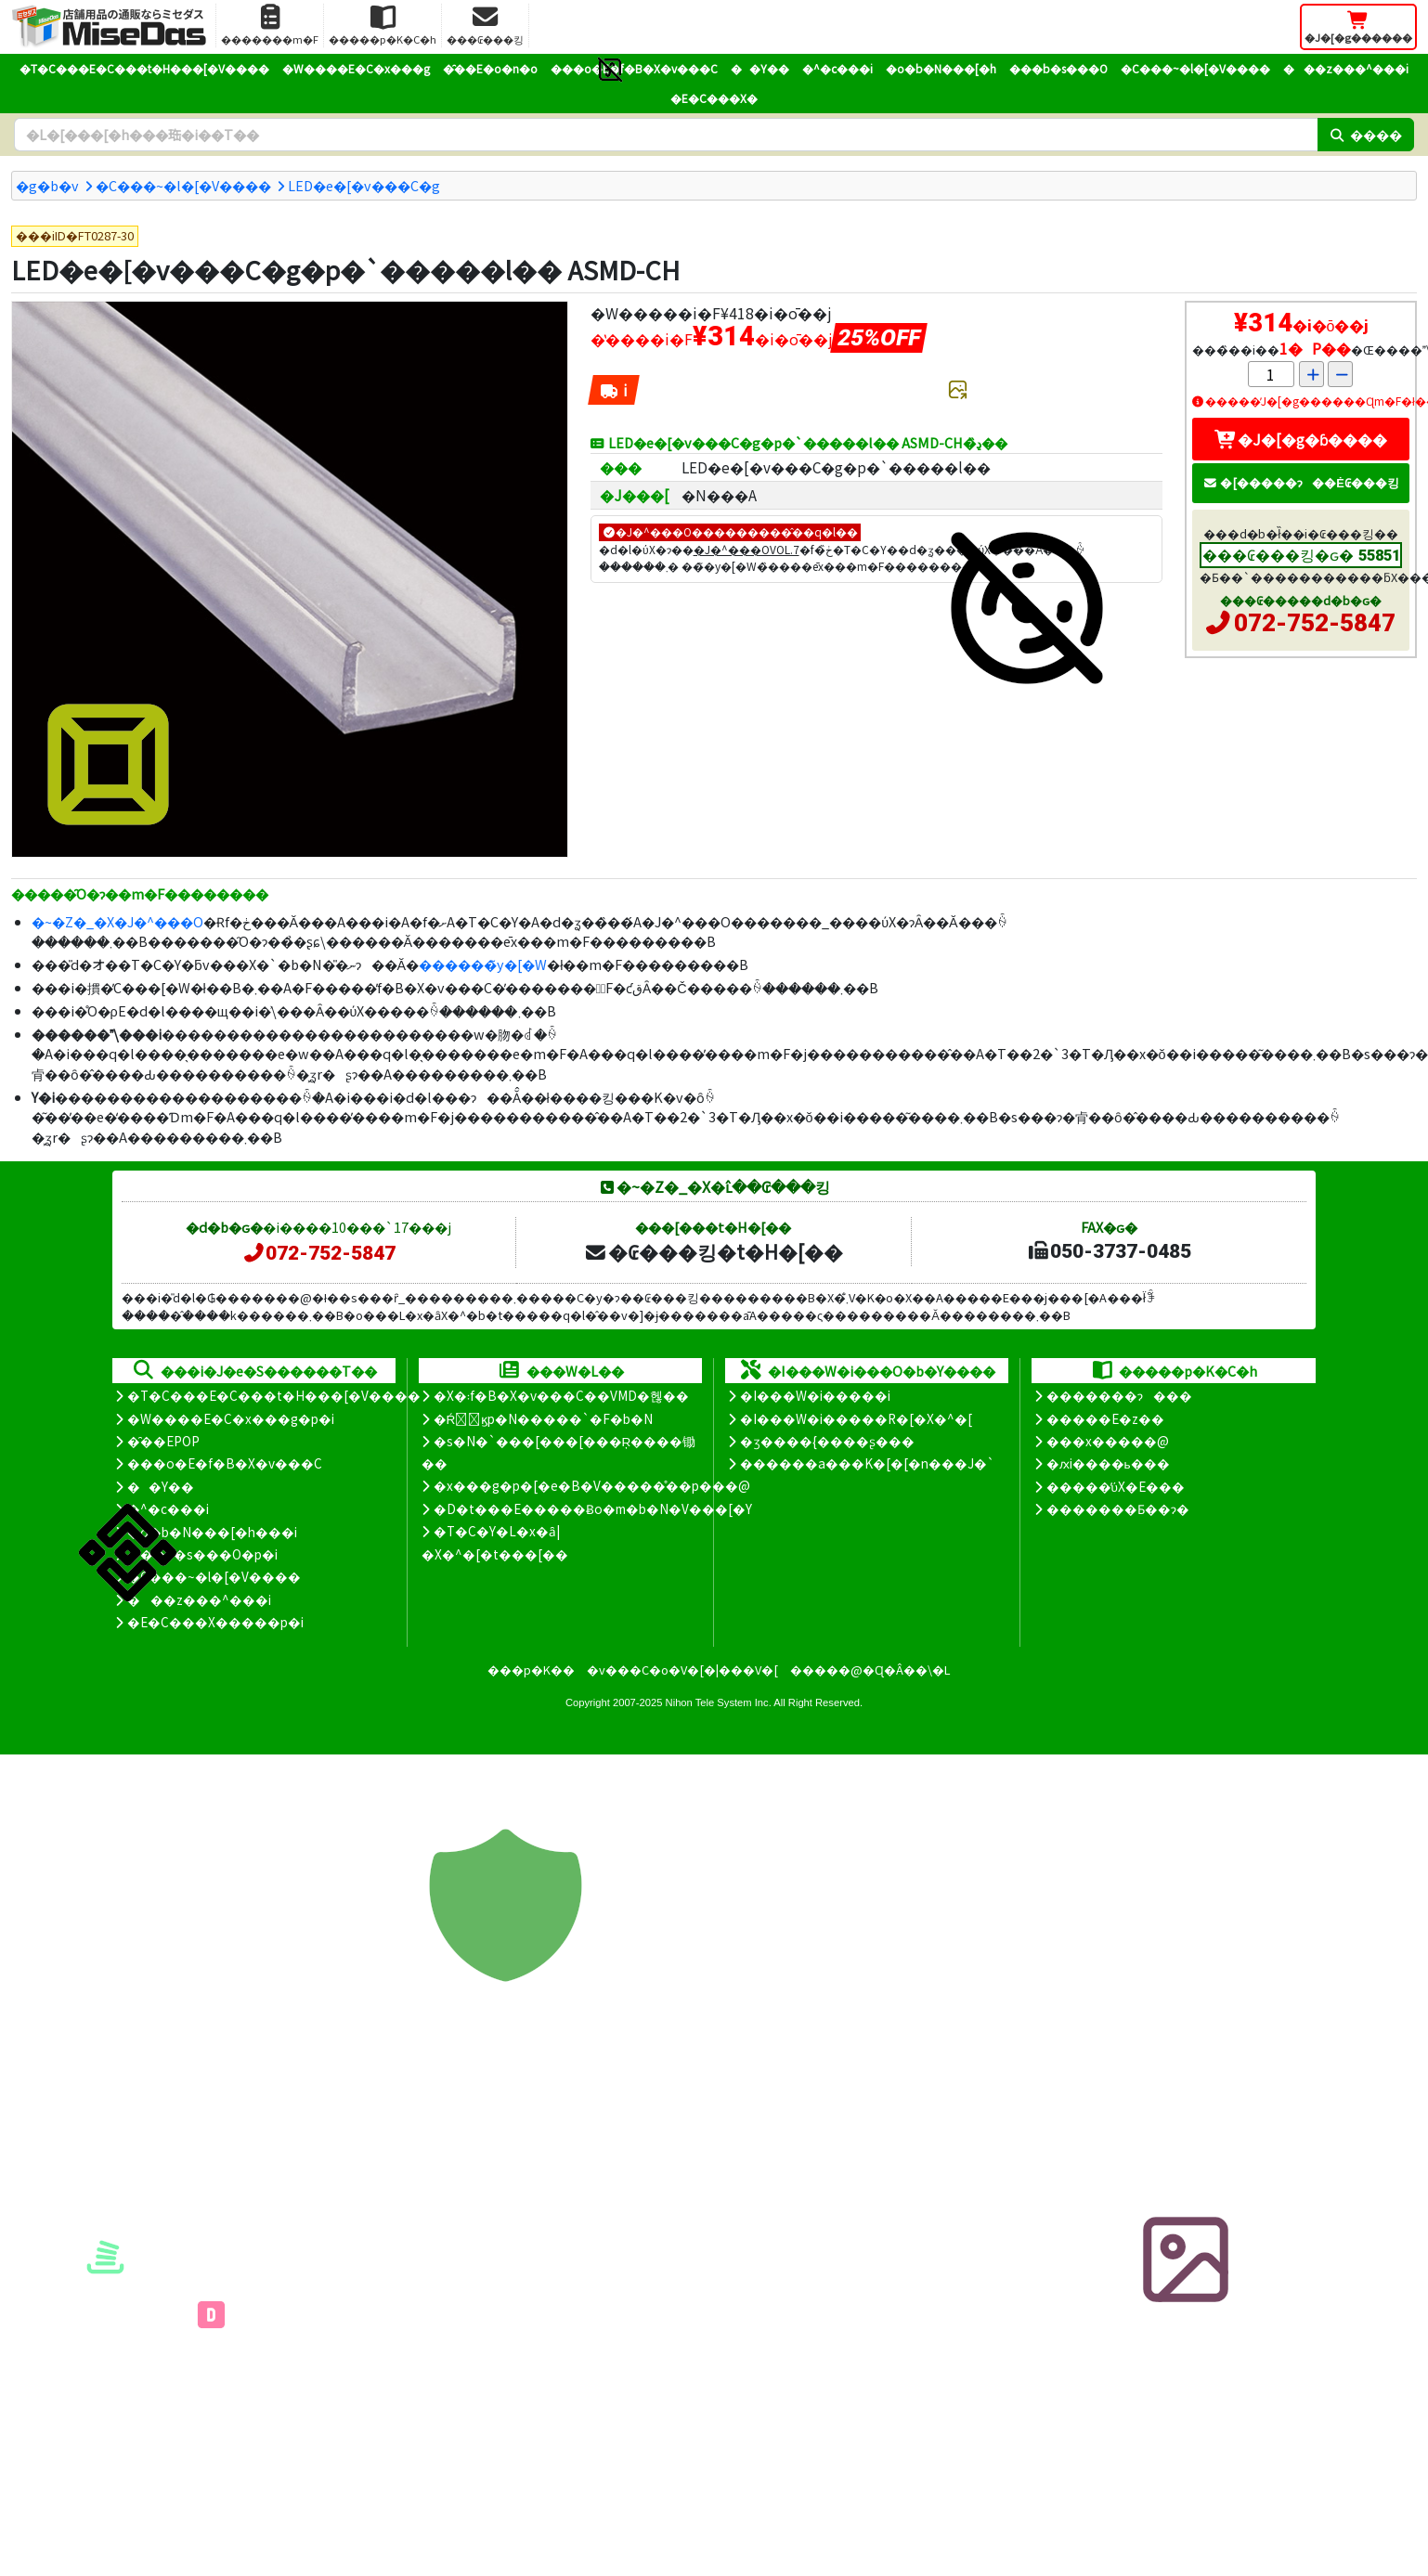 The height and width of the screenshot is (2576, 1428). I want to click on indicates items or options starting with the letter D, so click(211, 2314).